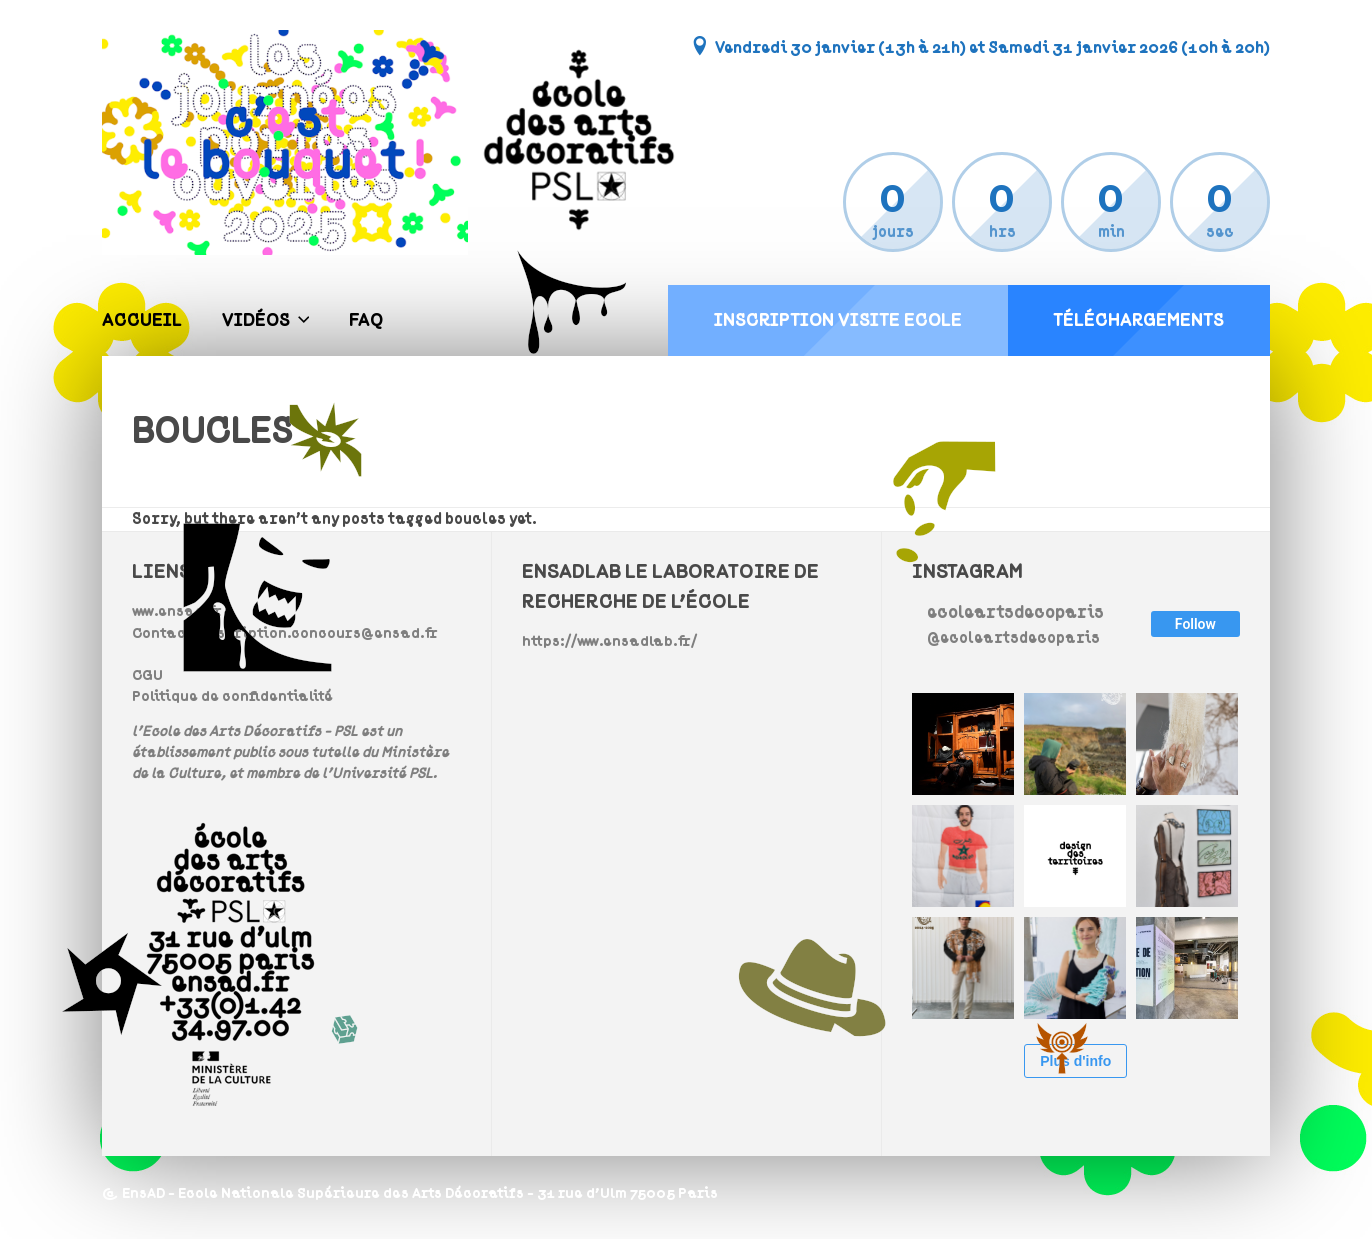 The width and height of the screenshot is (1372, 1239). Describe the element at coordinates (572, 300) in the screenshot. I see `indicates bleeding or wound status effect in a game` at that location.